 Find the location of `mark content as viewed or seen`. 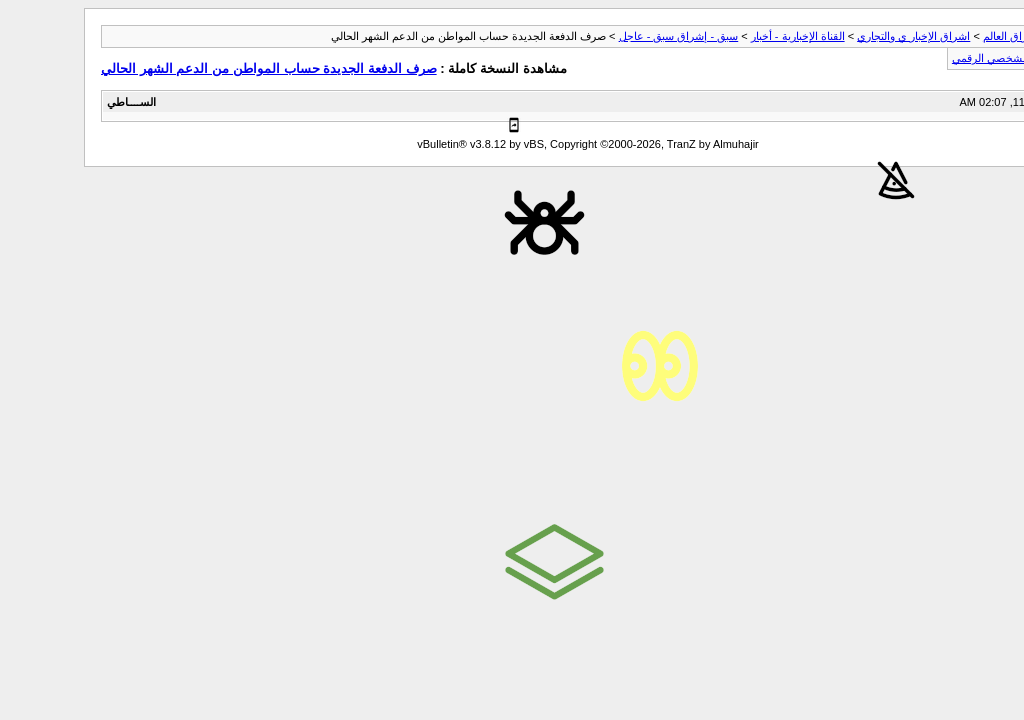

mark content as viewed or seen is located at coordinates (660, 366).